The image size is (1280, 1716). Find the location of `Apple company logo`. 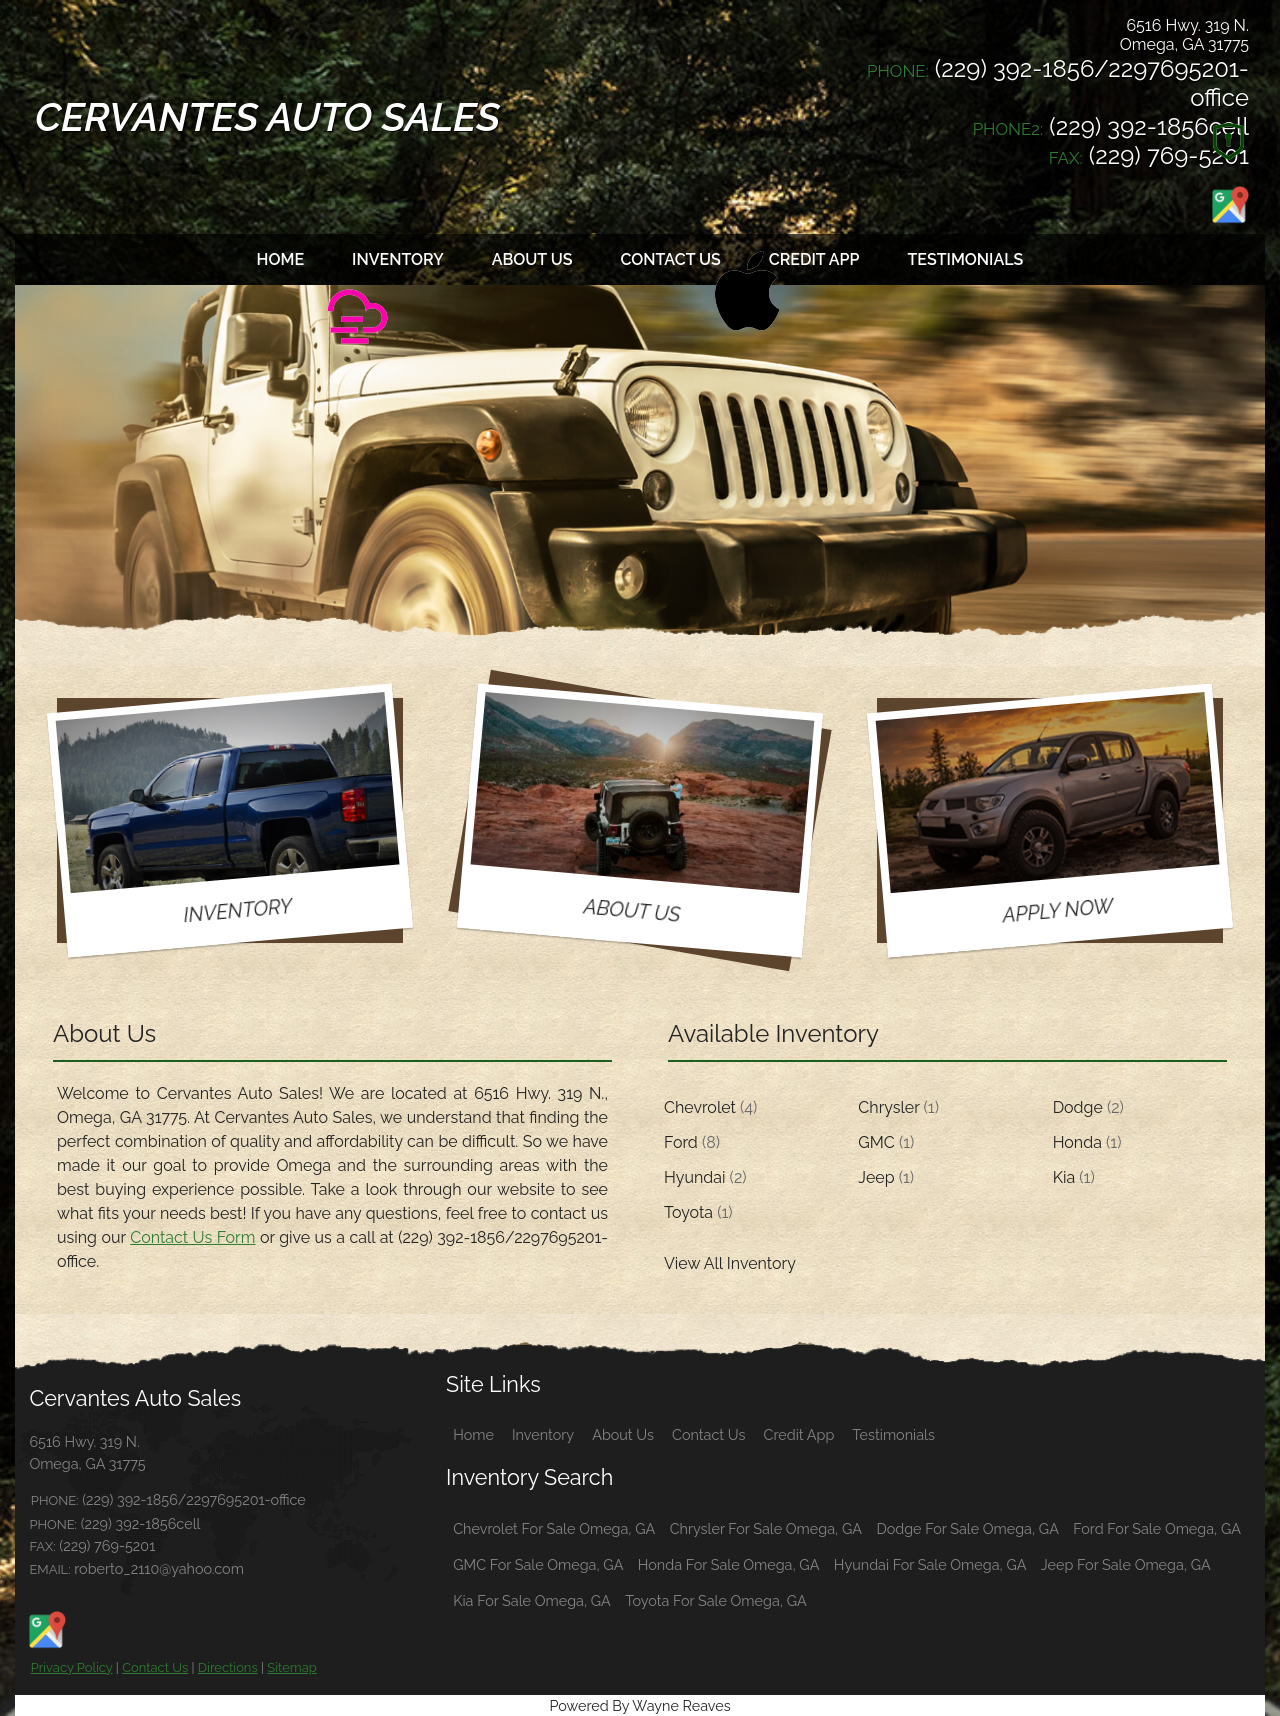

Apple company logo is located at coordinates (749, 291).